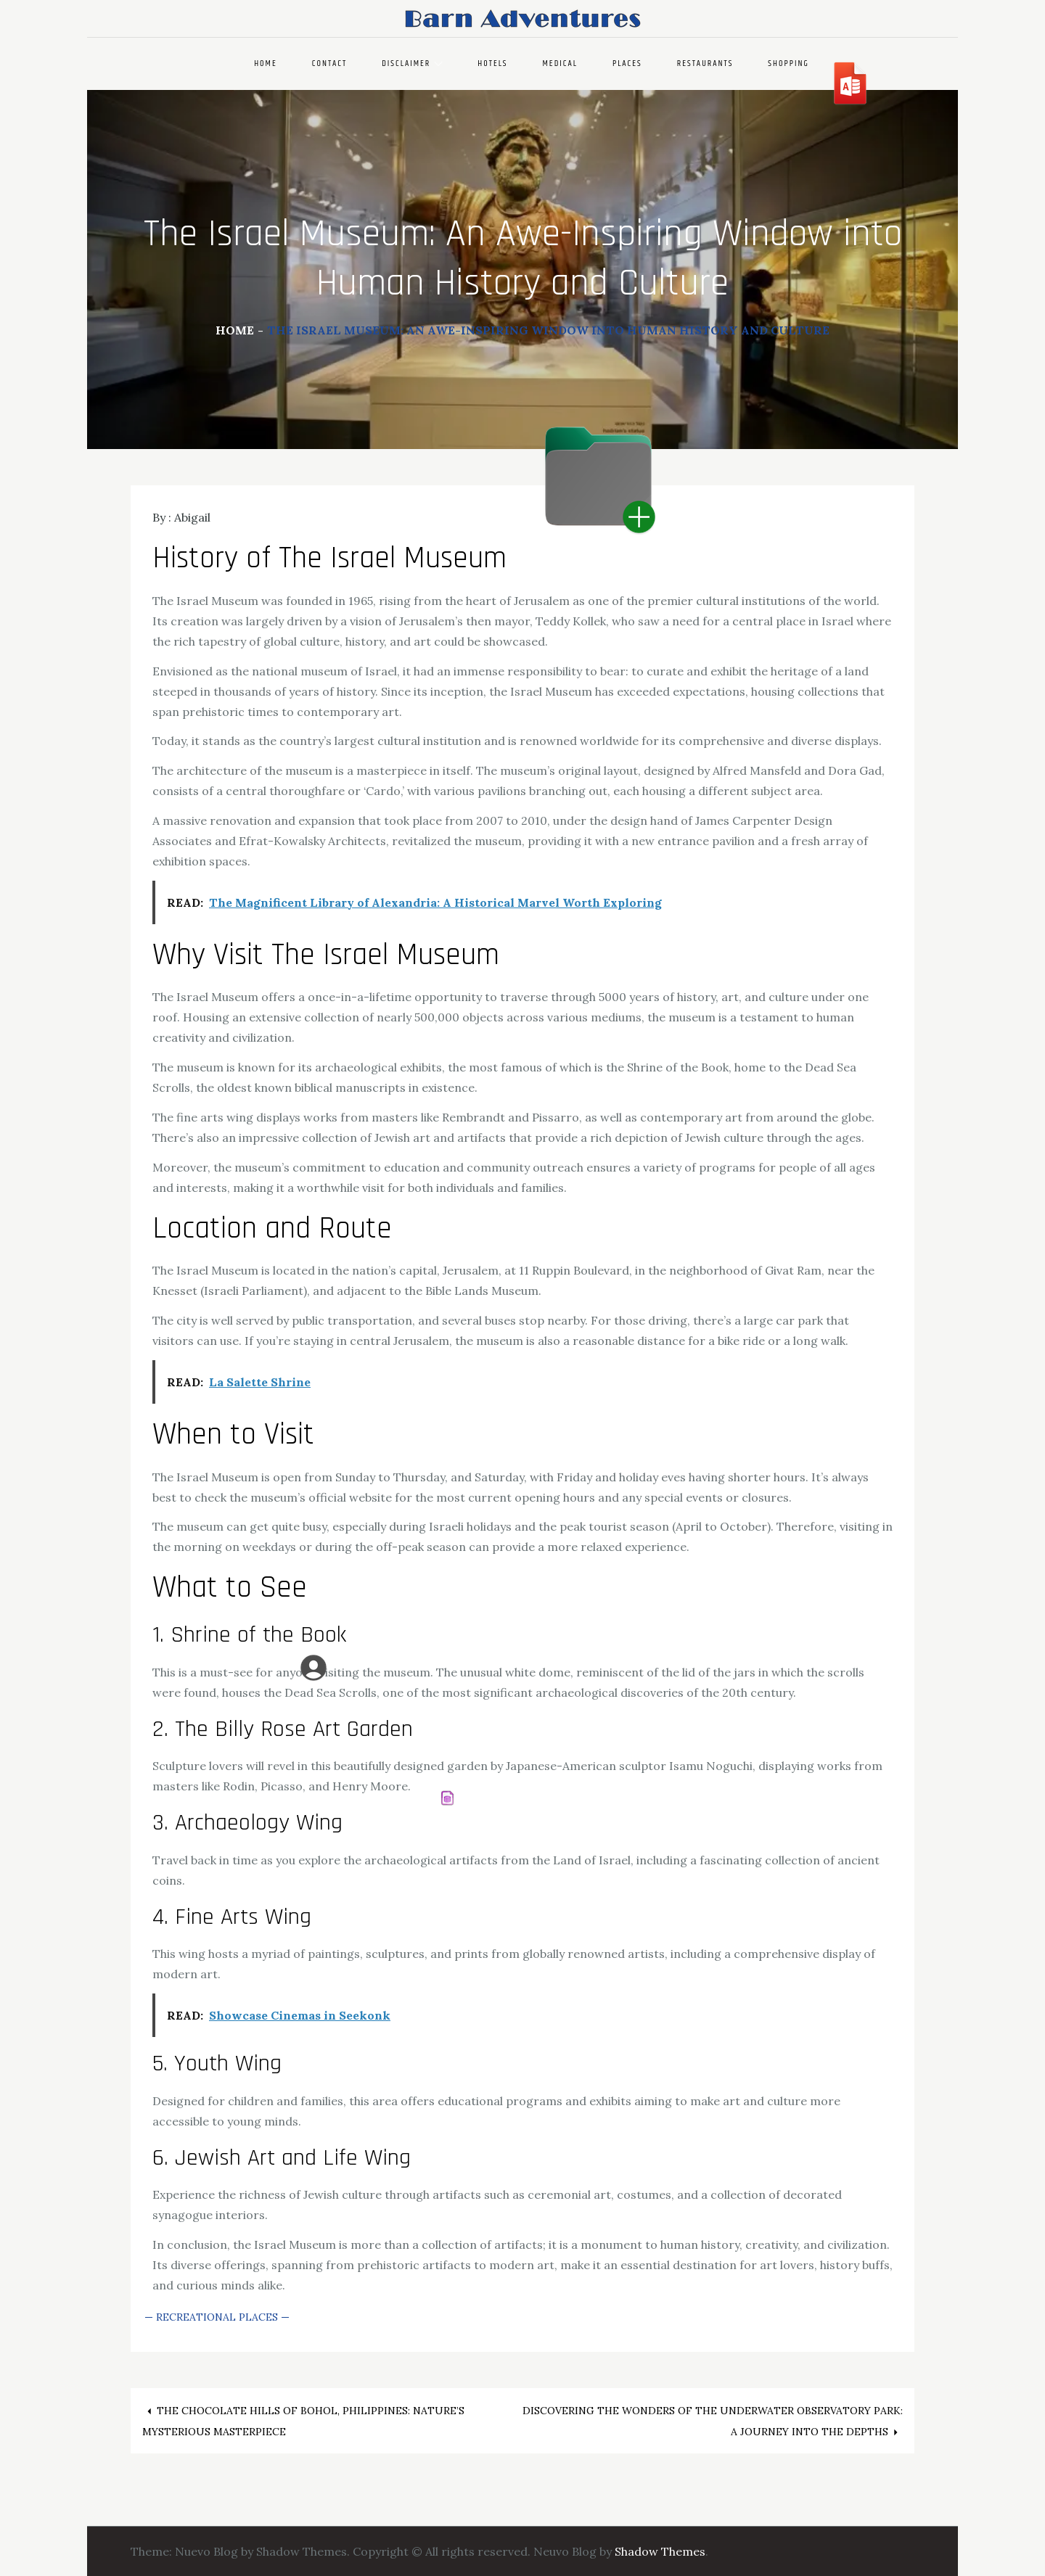  What do you see at coordinates (598, 476) in the screenshot?
I see `create a new folder` at bounding box center [598, 476].